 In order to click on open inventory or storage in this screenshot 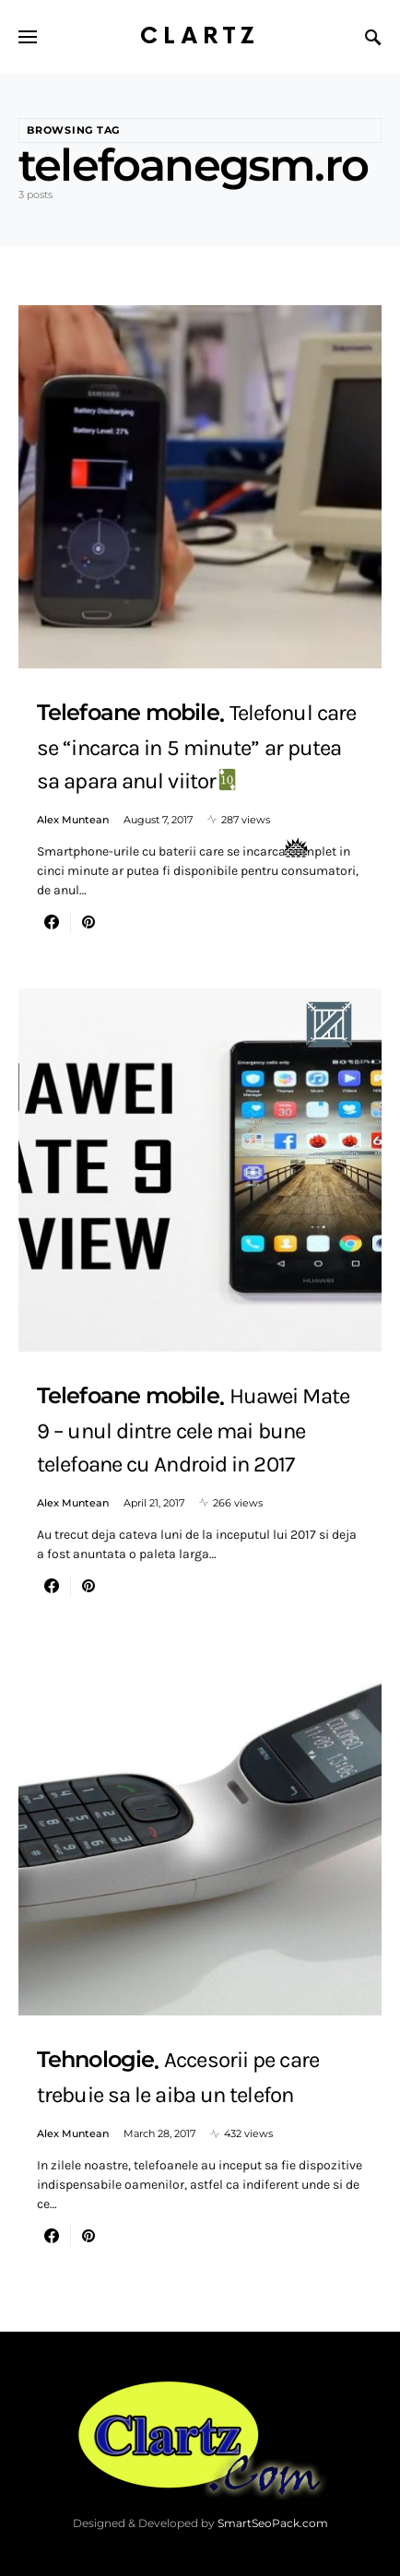, I will do `click(329, 1024)`.